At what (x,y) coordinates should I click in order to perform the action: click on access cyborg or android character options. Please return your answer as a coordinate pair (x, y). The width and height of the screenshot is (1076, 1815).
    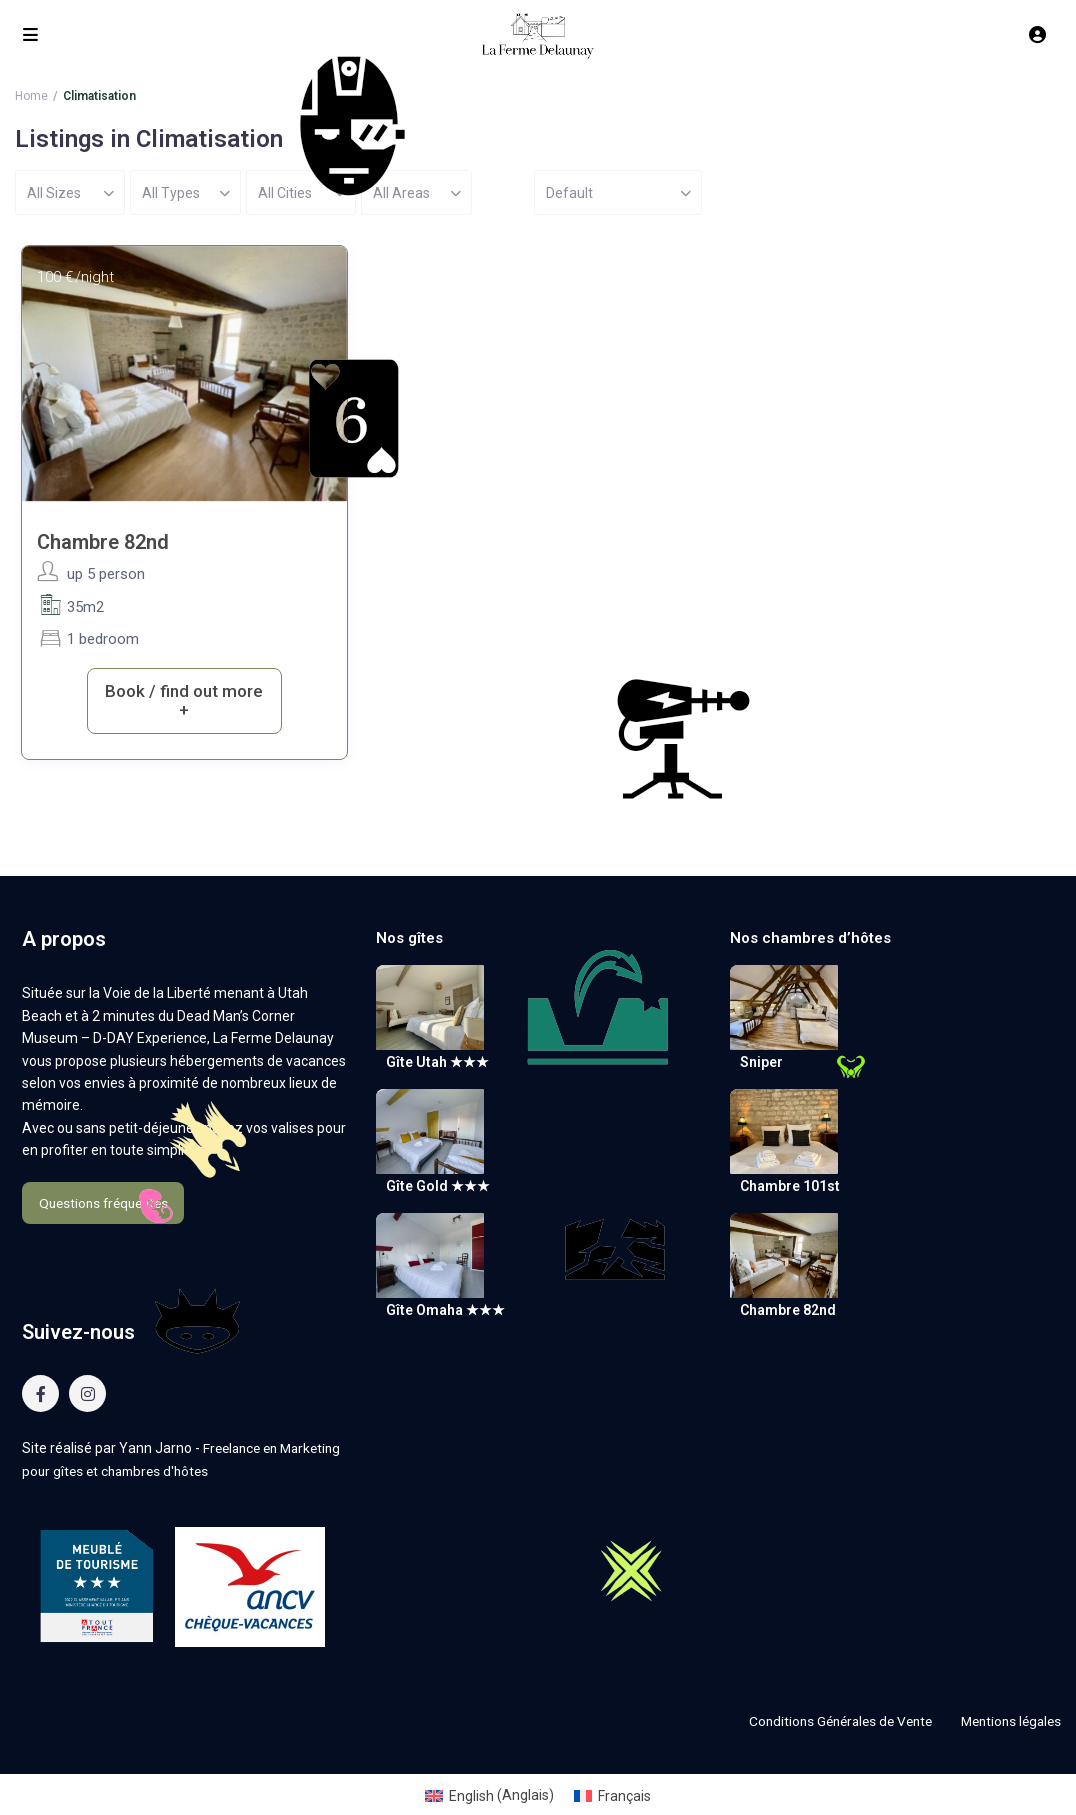
    Looking at the image, I should click on (349, 126).